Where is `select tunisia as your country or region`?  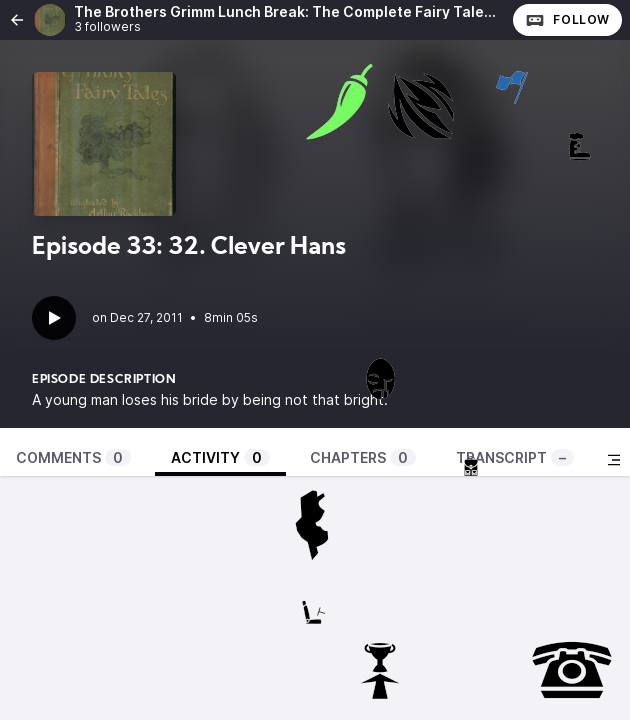 select tunisia as your country or region is located at coordinates (314, 524).